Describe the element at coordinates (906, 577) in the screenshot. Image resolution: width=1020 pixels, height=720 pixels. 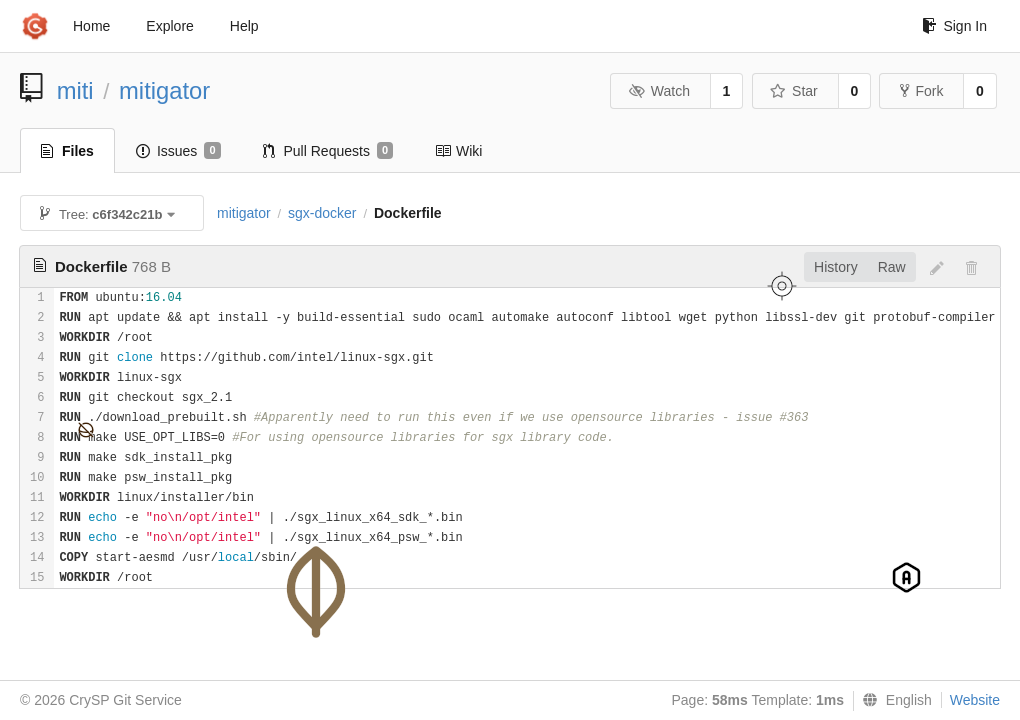
I see `select option A in a multi-choice interface` at that location.